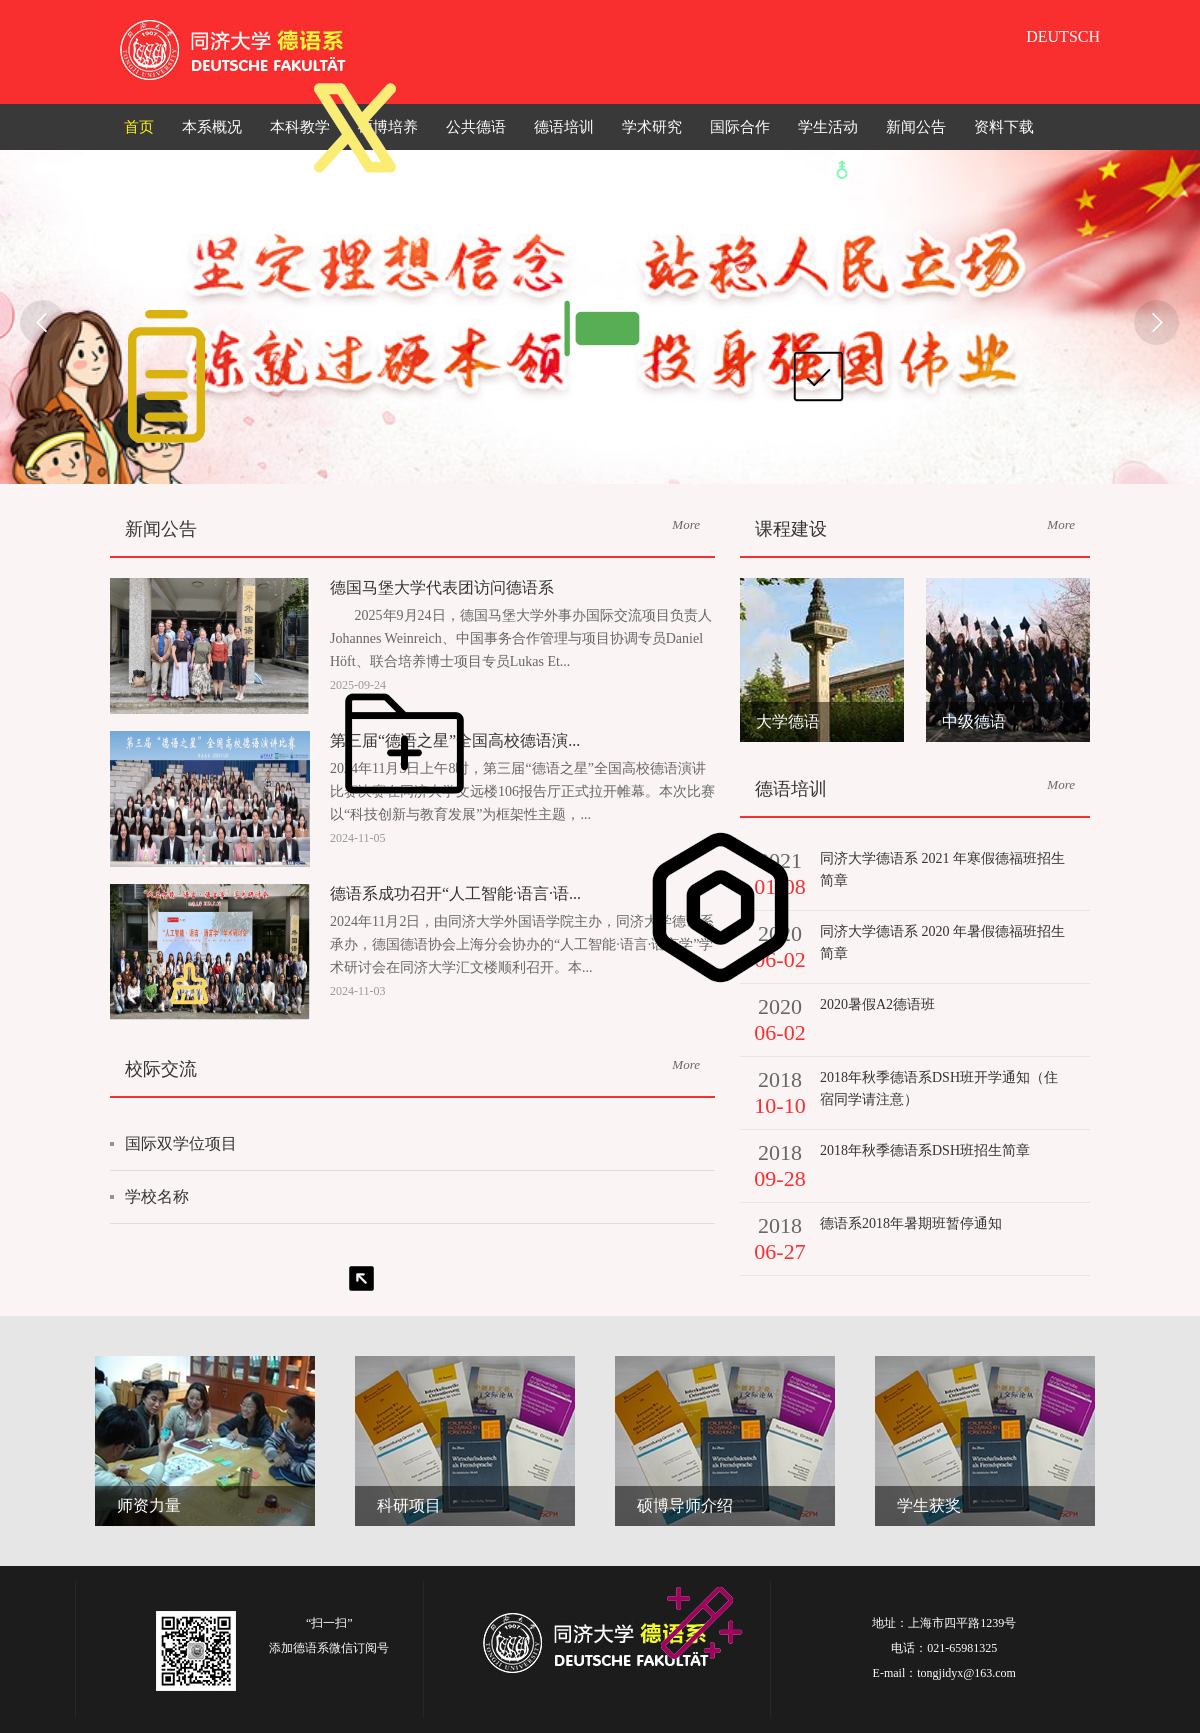 Image resolution: width=1200 pixels, height=1733 pixels. What do you see at coordinates (355, 128) in the screenshot?
I see `share to X (formerly Twitter)` at bounding box center [355, 128].